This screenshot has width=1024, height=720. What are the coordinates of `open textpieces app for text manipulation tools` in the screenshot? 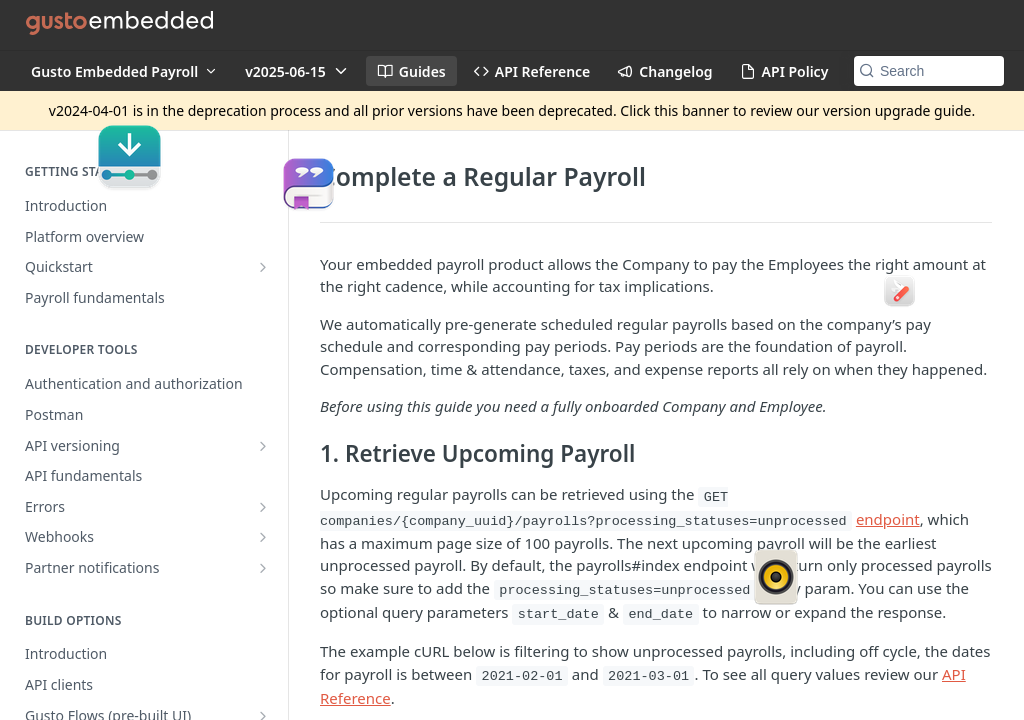 It's located at (899, 290).